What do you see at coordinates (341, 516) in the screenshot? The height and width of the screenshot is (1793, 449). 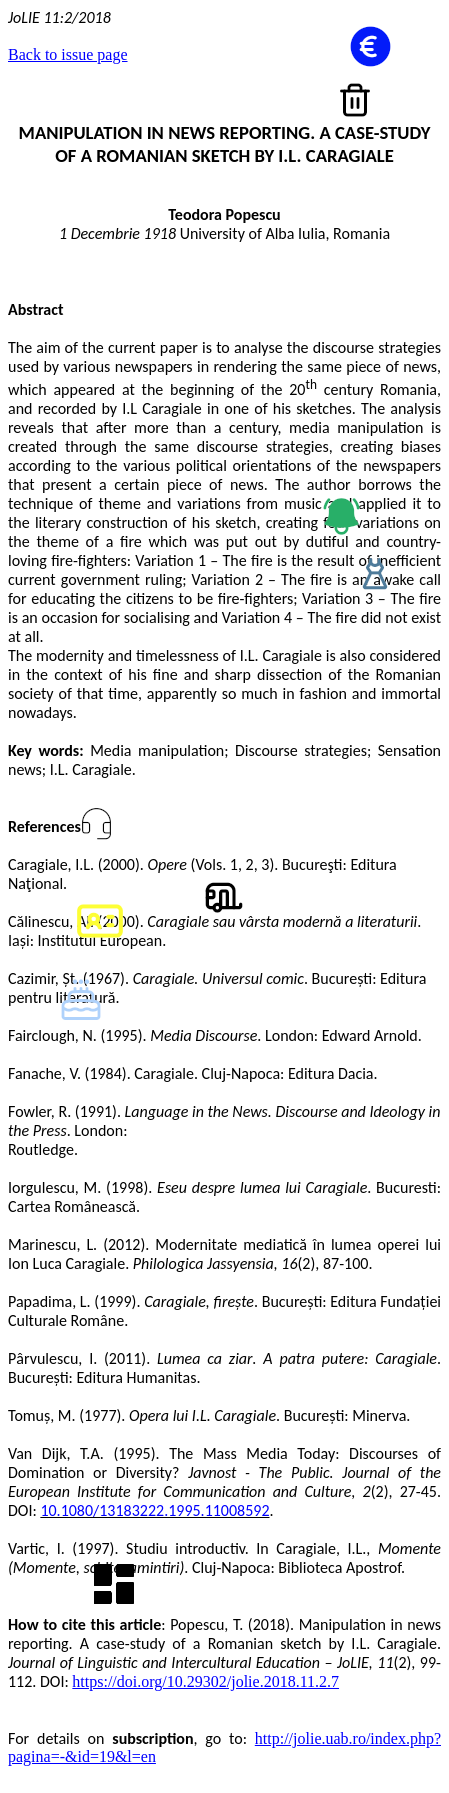 I see `new notification alert` at bounding box center [341, 516].